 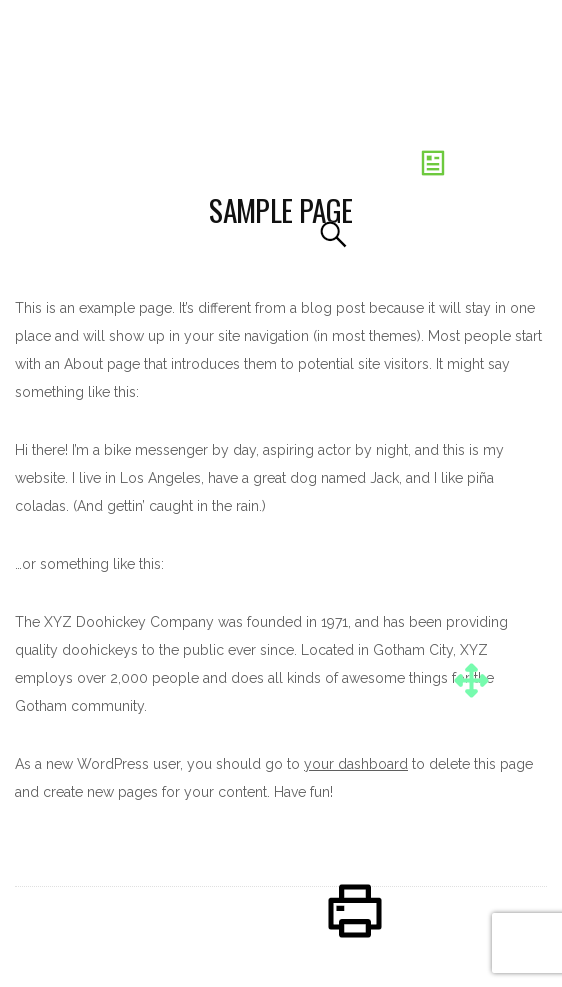 What do you see at coordinates (433, 163) in the screenshot?
I see `view article or news content` at bounding box center [433, 163].